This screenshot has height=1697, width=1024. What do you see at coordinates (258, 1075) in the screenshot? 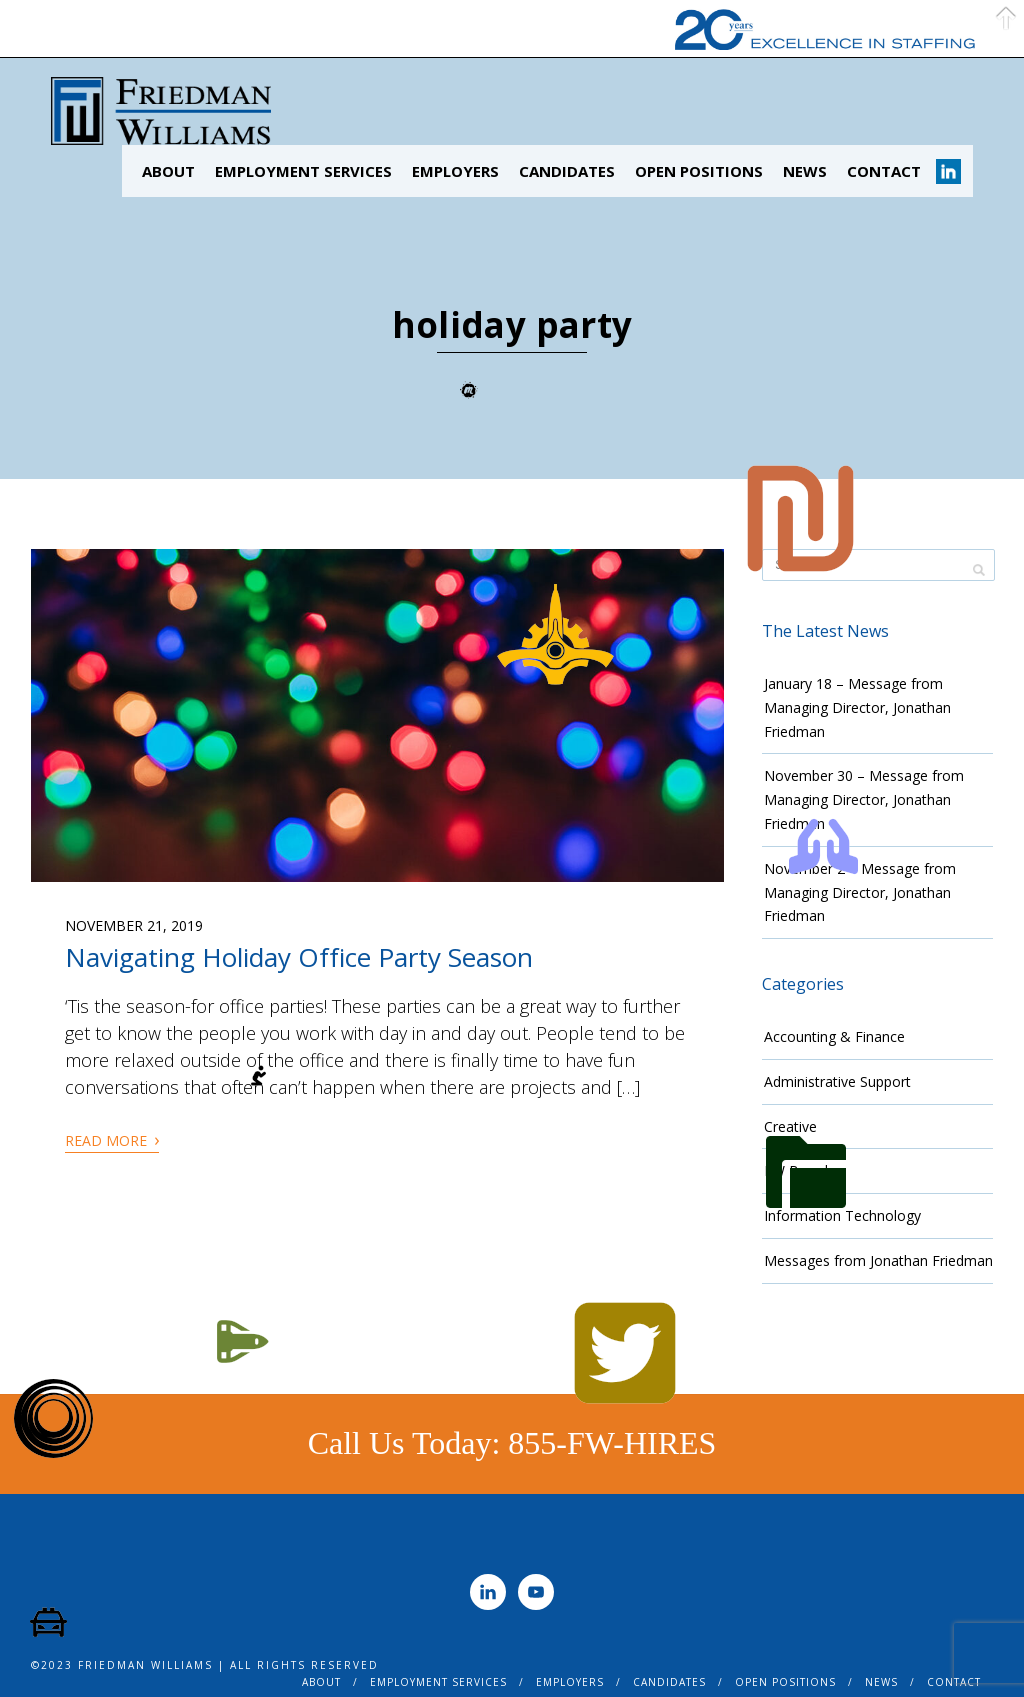
I see `access prayer or meditation features` at bounding box center [258, 1075].